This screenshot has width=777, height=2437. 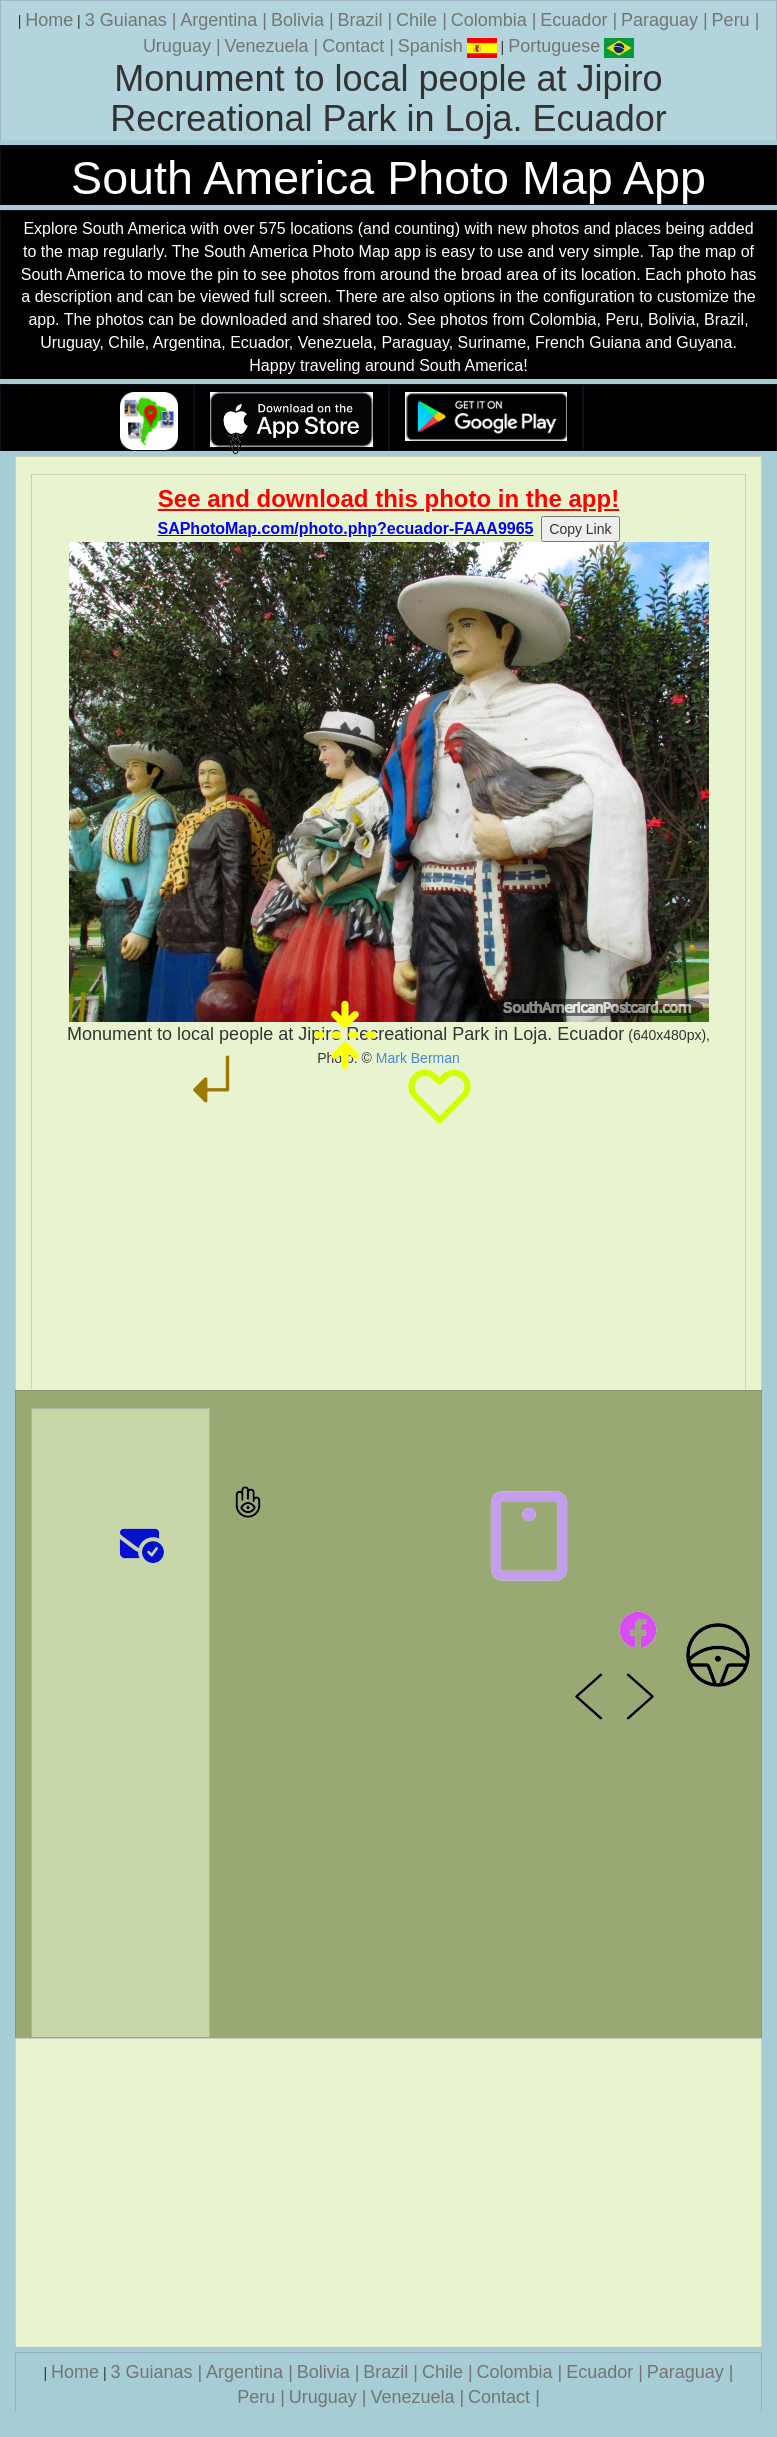 What do you see at coordinates (235, 443) in the screenshot?
I see `select moped or scooter as transportation mode` at bounding box center [235, 443].